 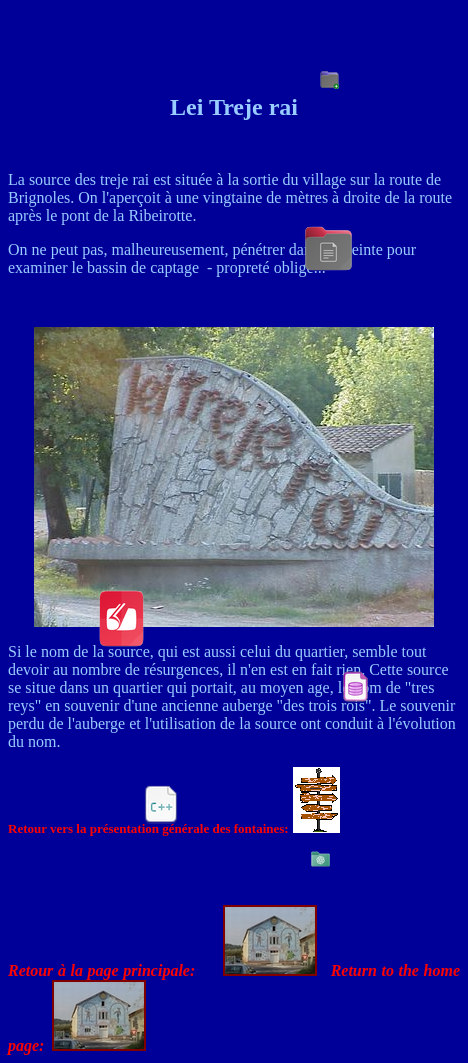 What do you see at coordinates (161, 804) in the screenshot?
I see `a C++ source code file` at bounding box center [161, 804].